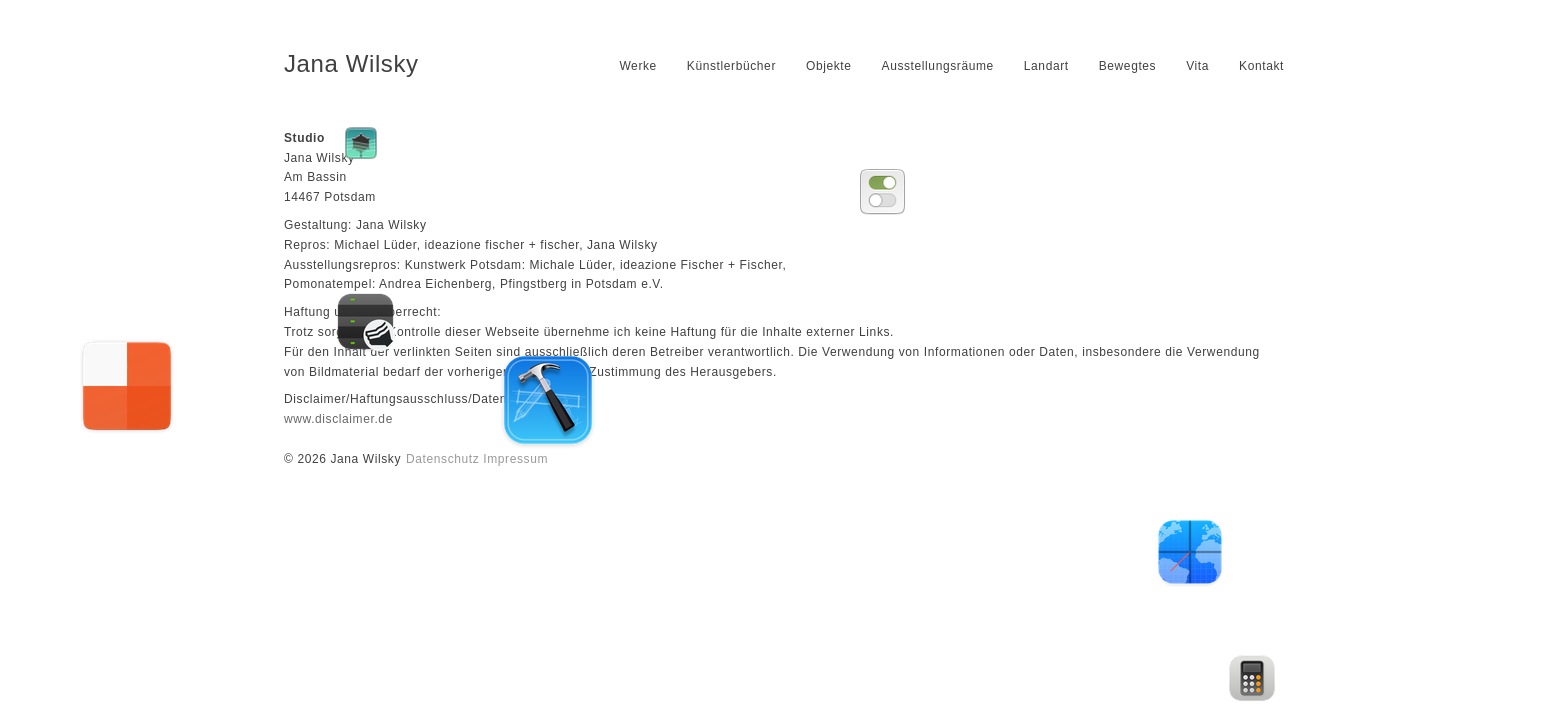 This screenshot has height=720, width=1568. Describe the element at coordinates (1190, 552) in the screenshot. I see `open nmap network scanning application` at that location.